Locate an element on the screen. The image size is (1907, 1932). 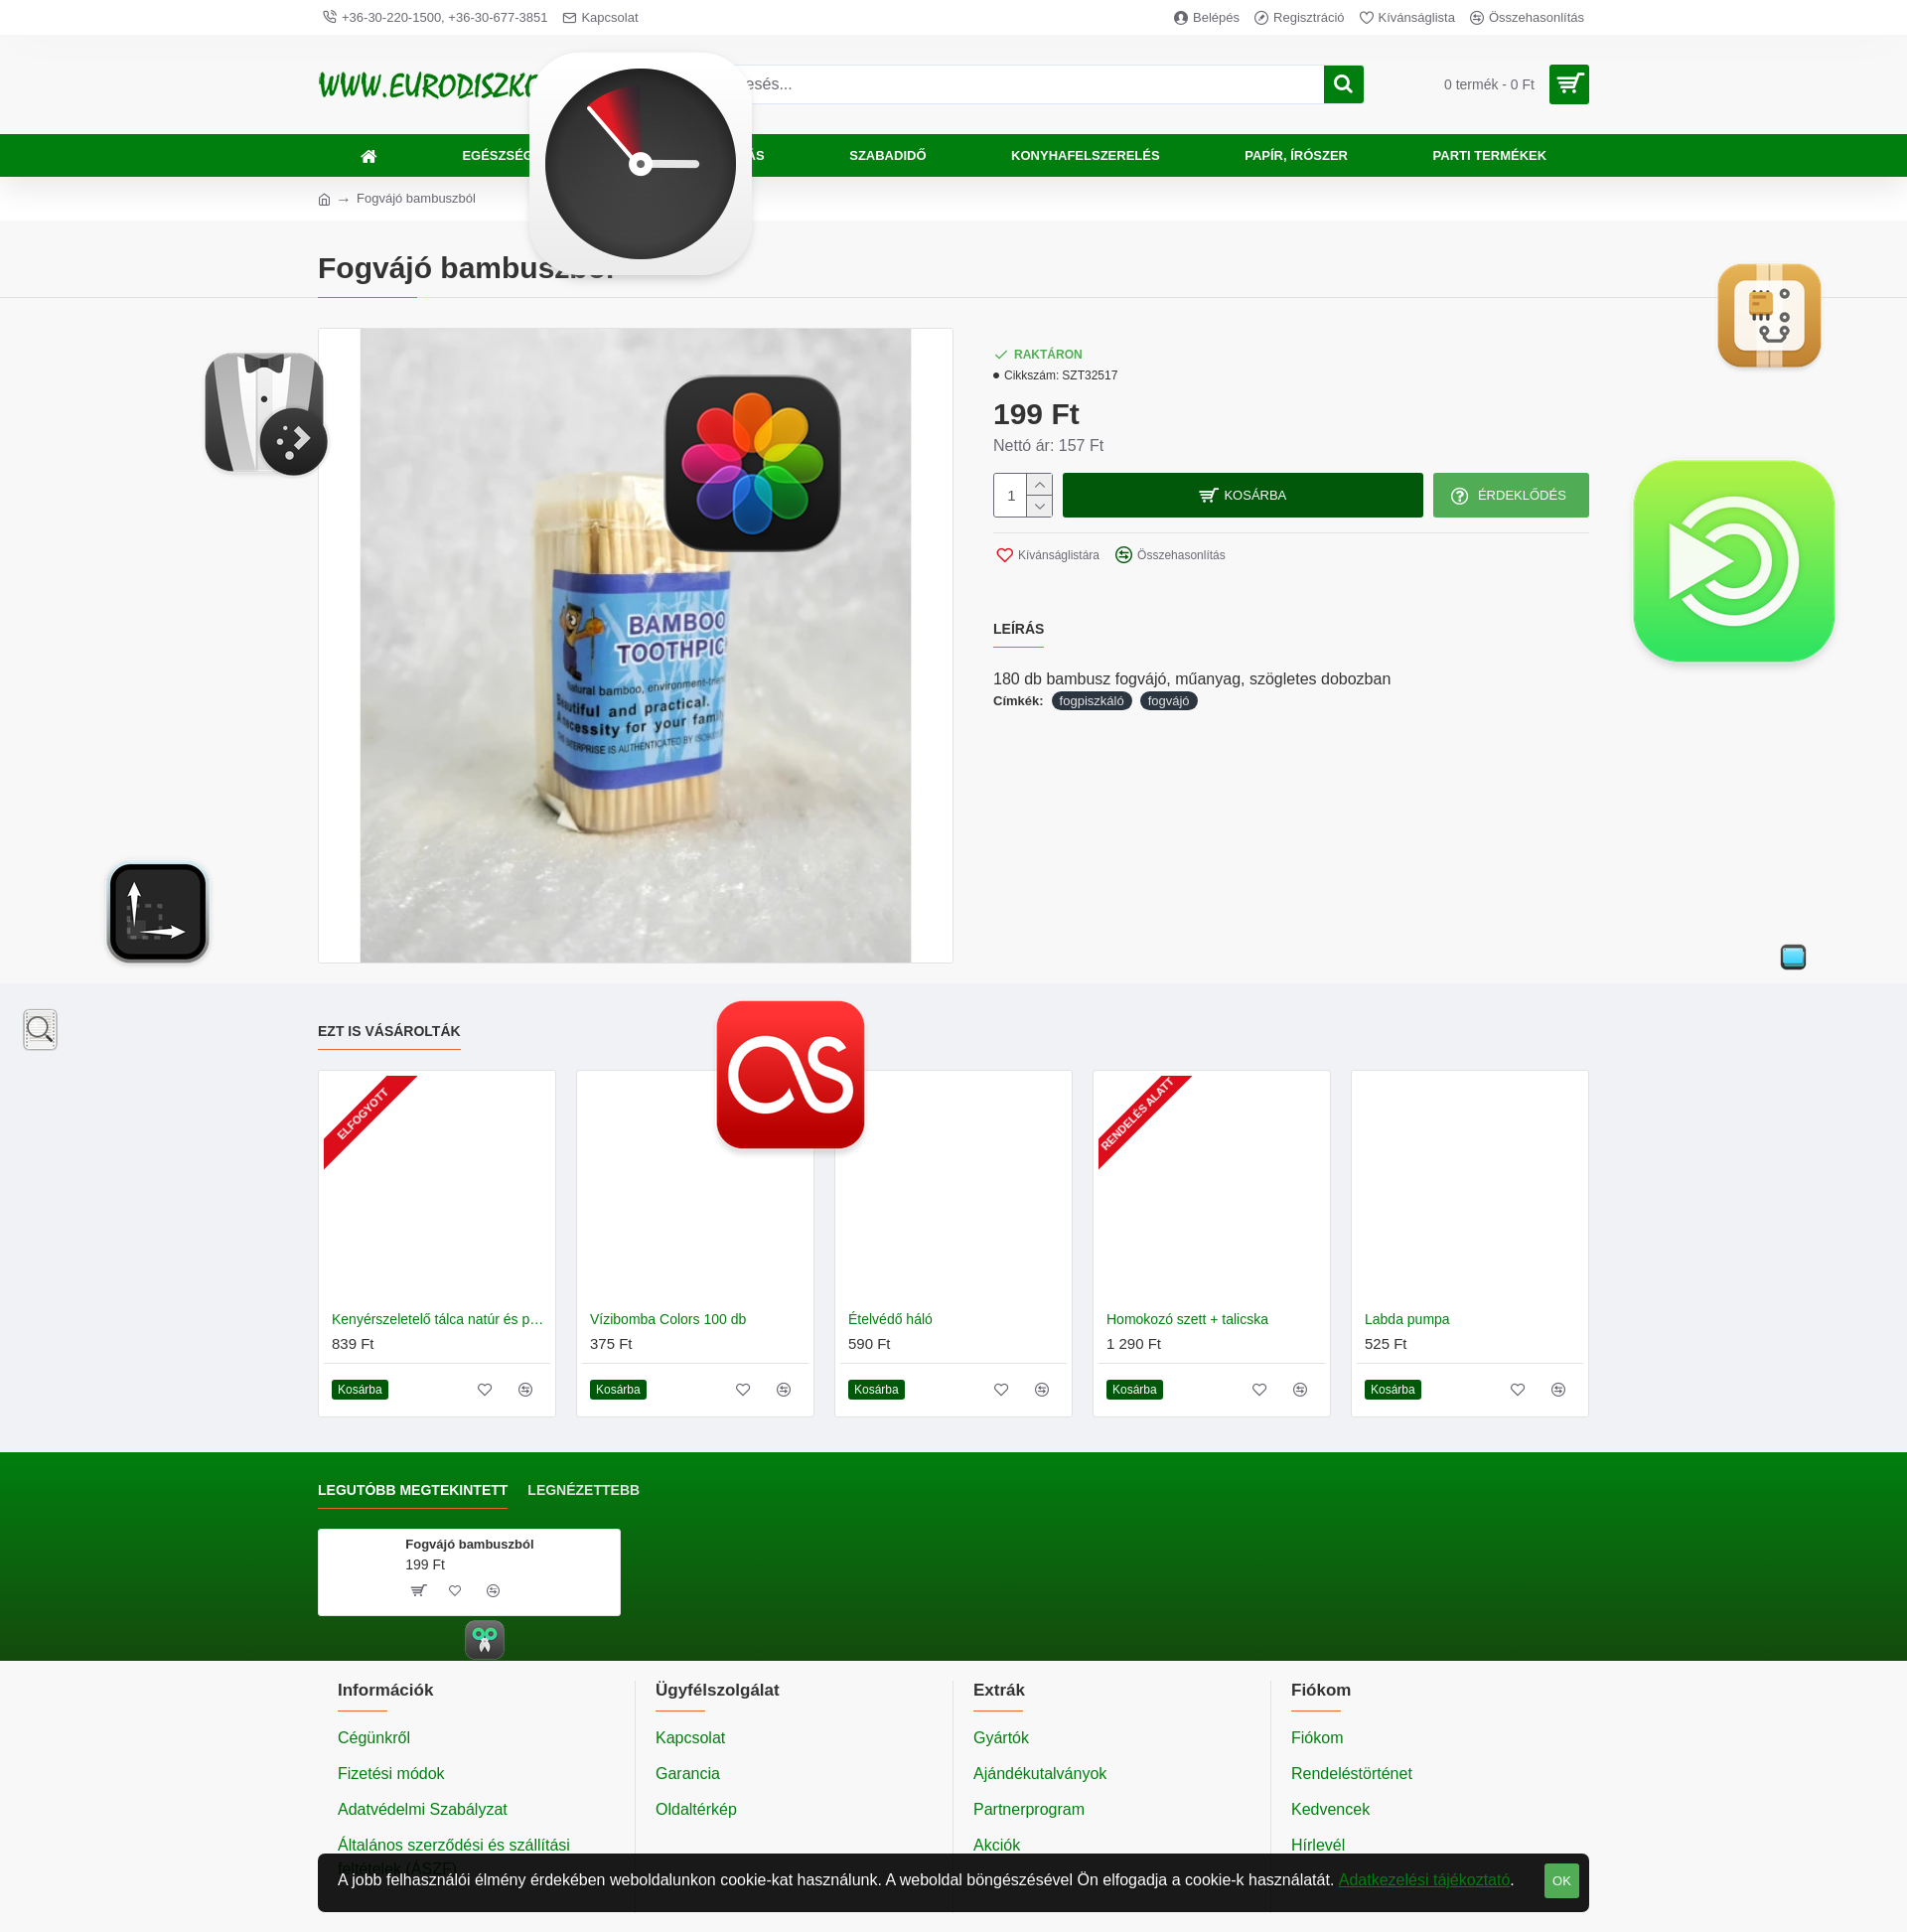
open the Last.fm app is located at coordinates (791, 1075).